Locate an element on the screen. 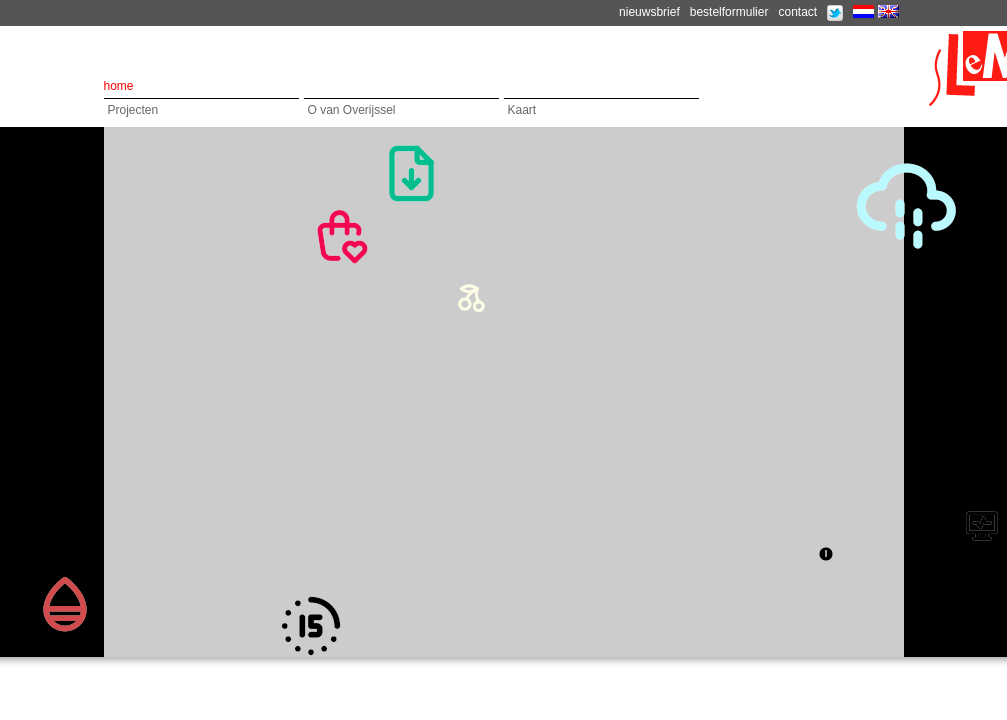 The width and height of the screenshot is (1007, 720). view your wishlist or saved items is located at coordinates (339, 235).